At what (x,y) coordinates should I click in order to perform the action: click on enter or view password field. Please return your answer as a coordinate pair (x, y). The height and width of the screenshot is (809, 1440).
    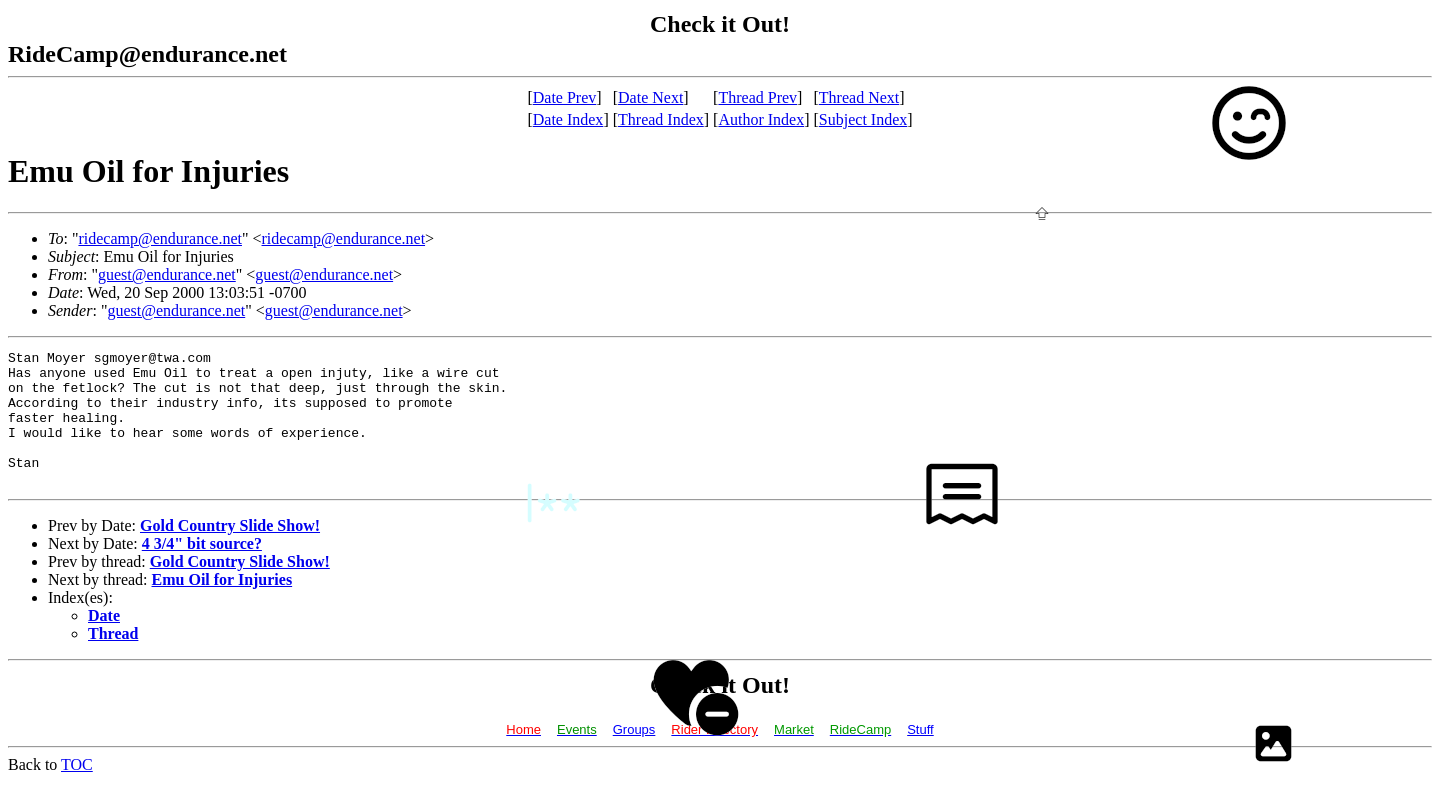
    Looking at the image, I should click on (551, 503).